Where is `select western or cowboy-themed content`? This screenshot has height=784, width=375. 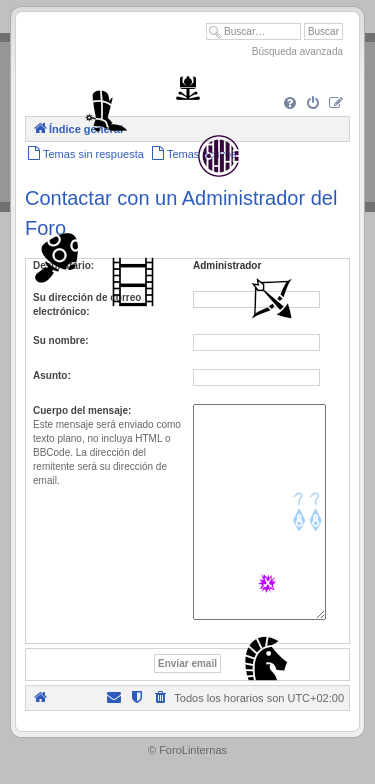
select western or cowboy-themed content is located at coordinates (106, 111).